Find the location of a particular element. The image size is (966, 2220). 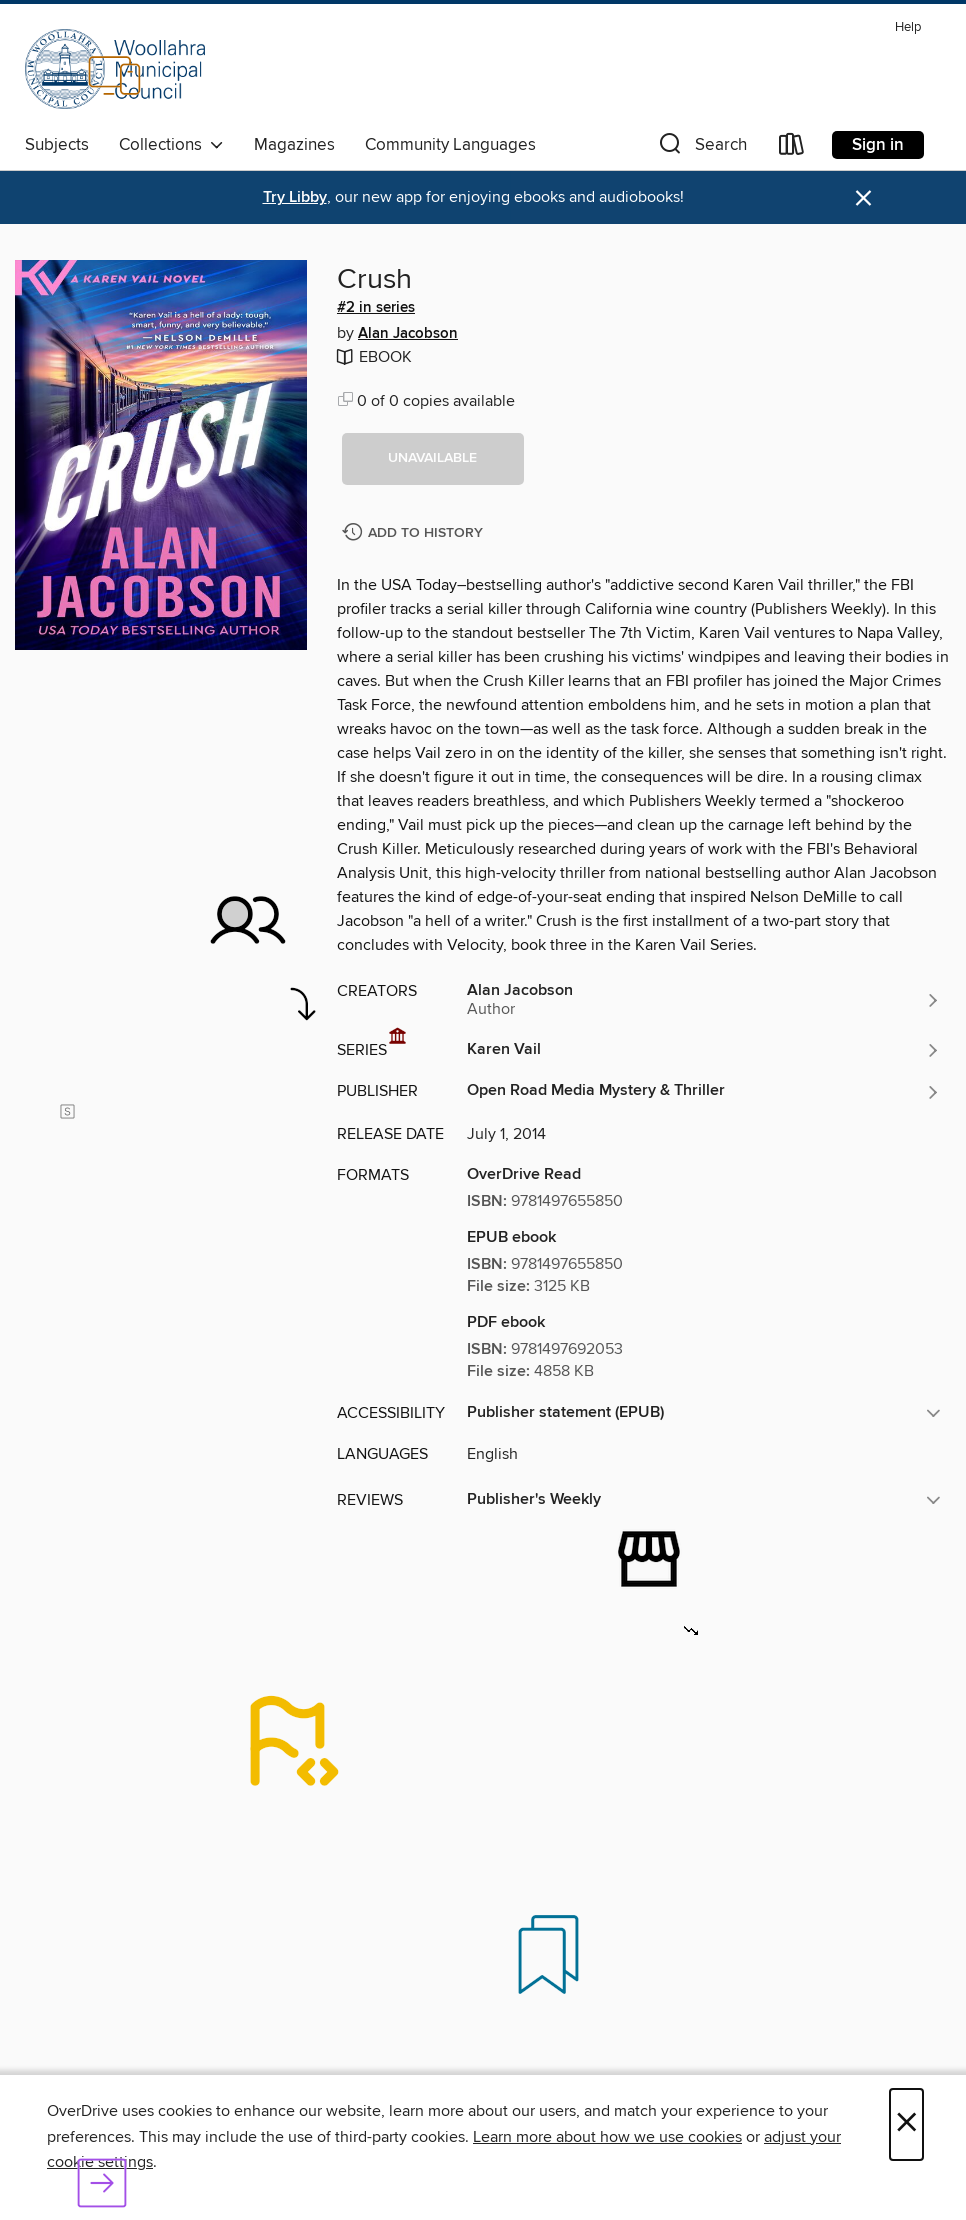

access banking or financial services is located at coordinates (397, 1035).